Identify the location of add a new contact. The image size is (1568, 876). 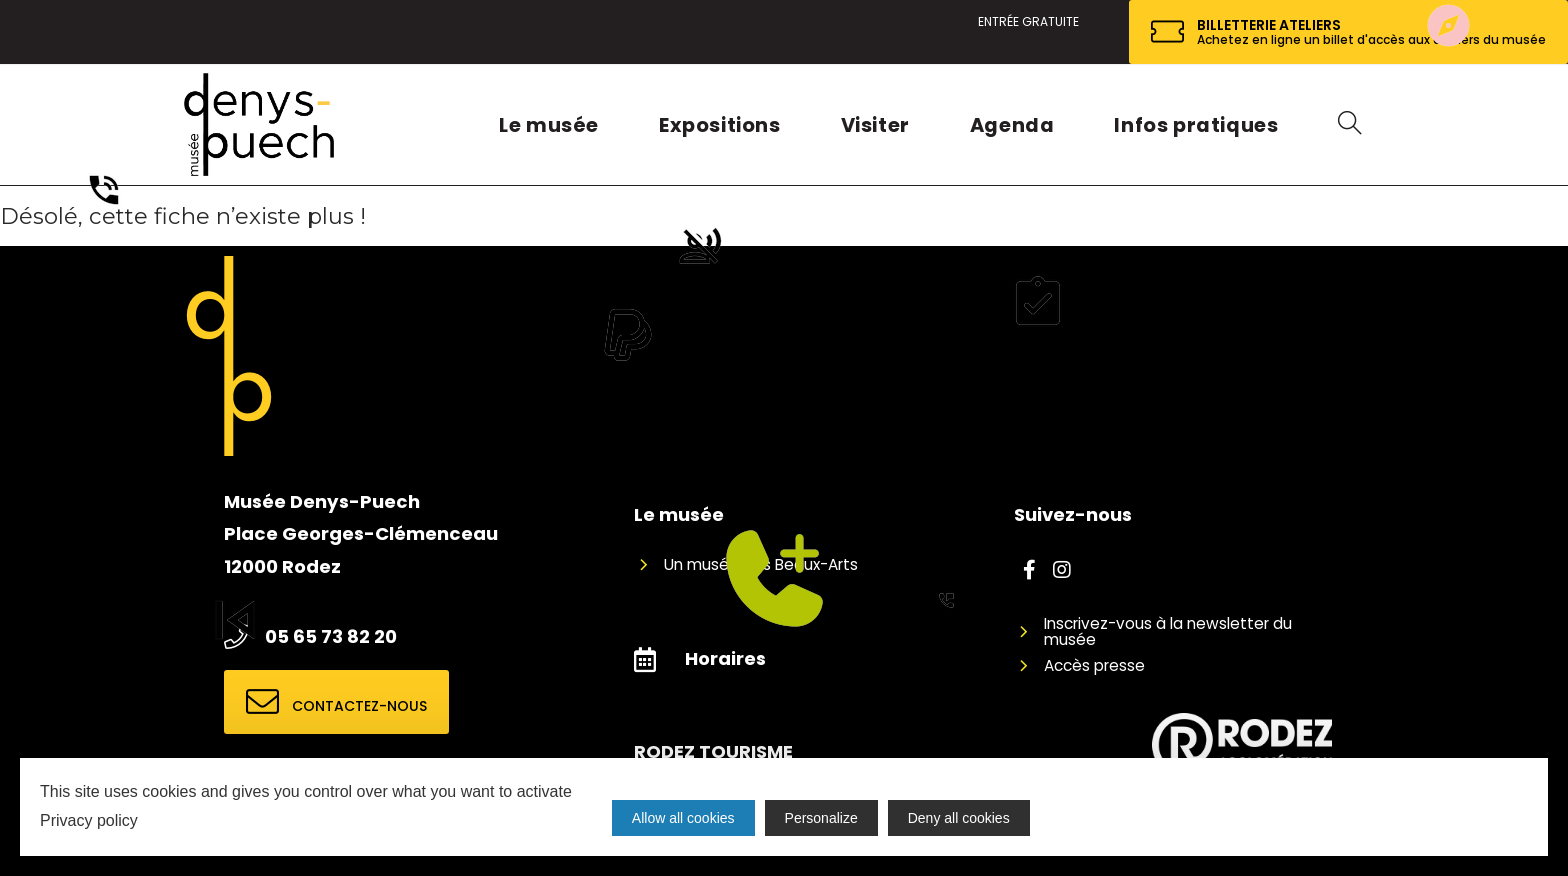
(776, 576).